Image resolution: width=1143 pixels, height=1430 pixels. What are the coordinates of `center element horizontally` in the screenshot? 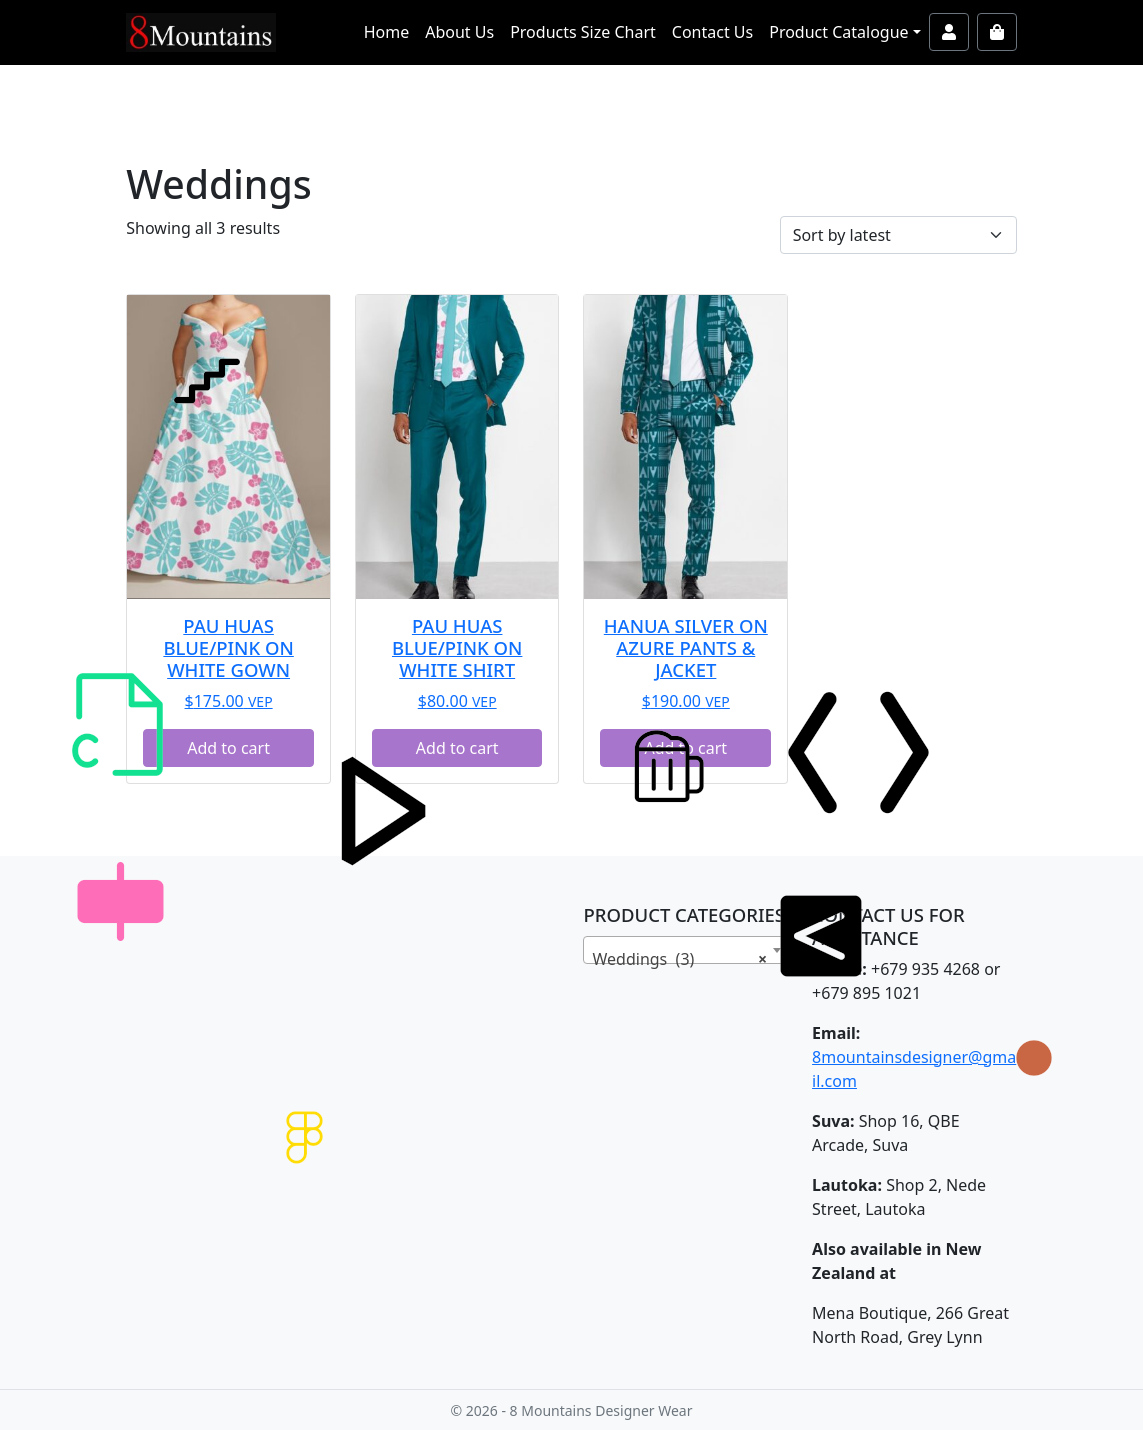 It's located at (120, 901).